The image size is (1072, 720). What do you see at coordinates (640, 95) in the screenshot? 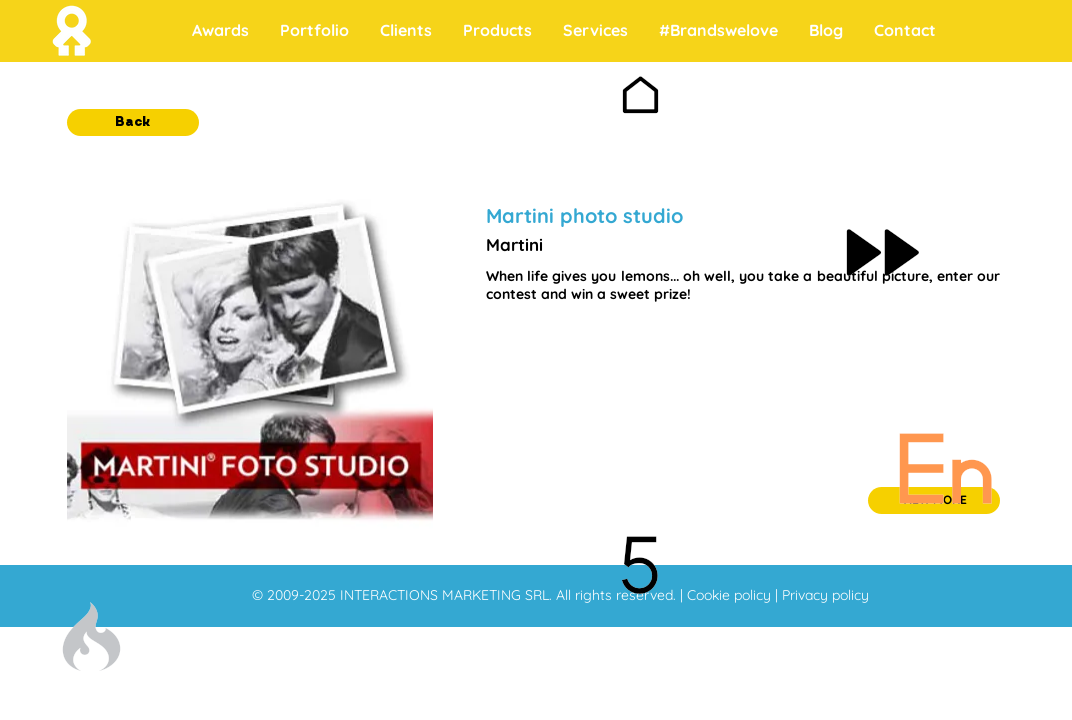
I see `navigate to home screen` at bounding box center [640, 95].